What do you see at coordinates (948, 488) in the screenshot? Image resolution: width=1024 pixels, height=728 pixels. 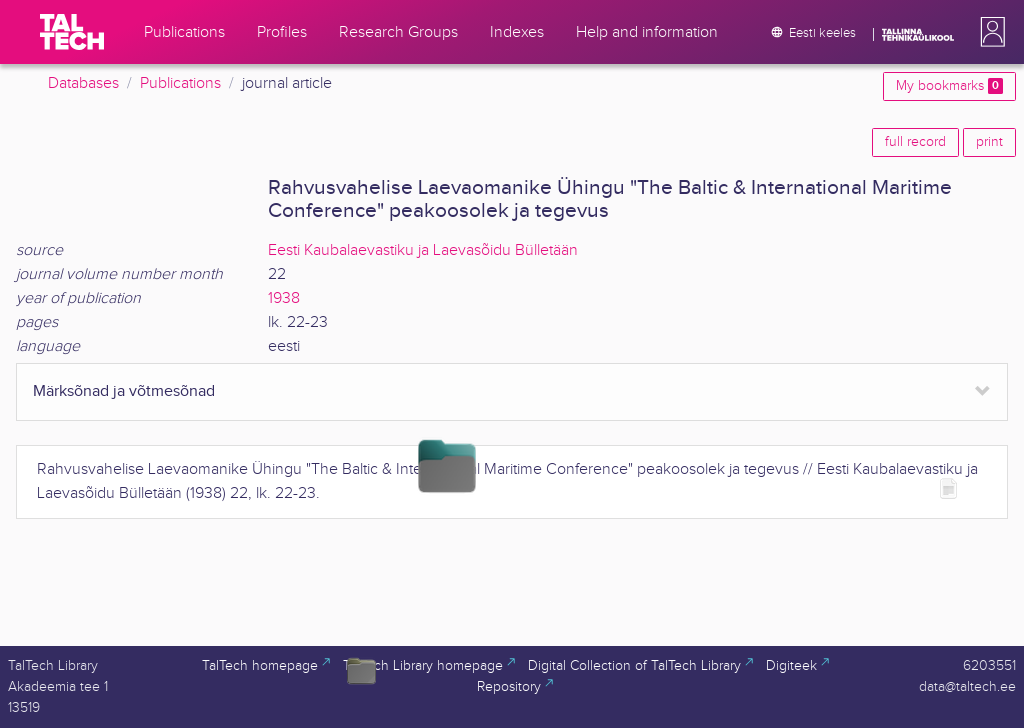 I see `open a text file` at bounding box center [948, 488].